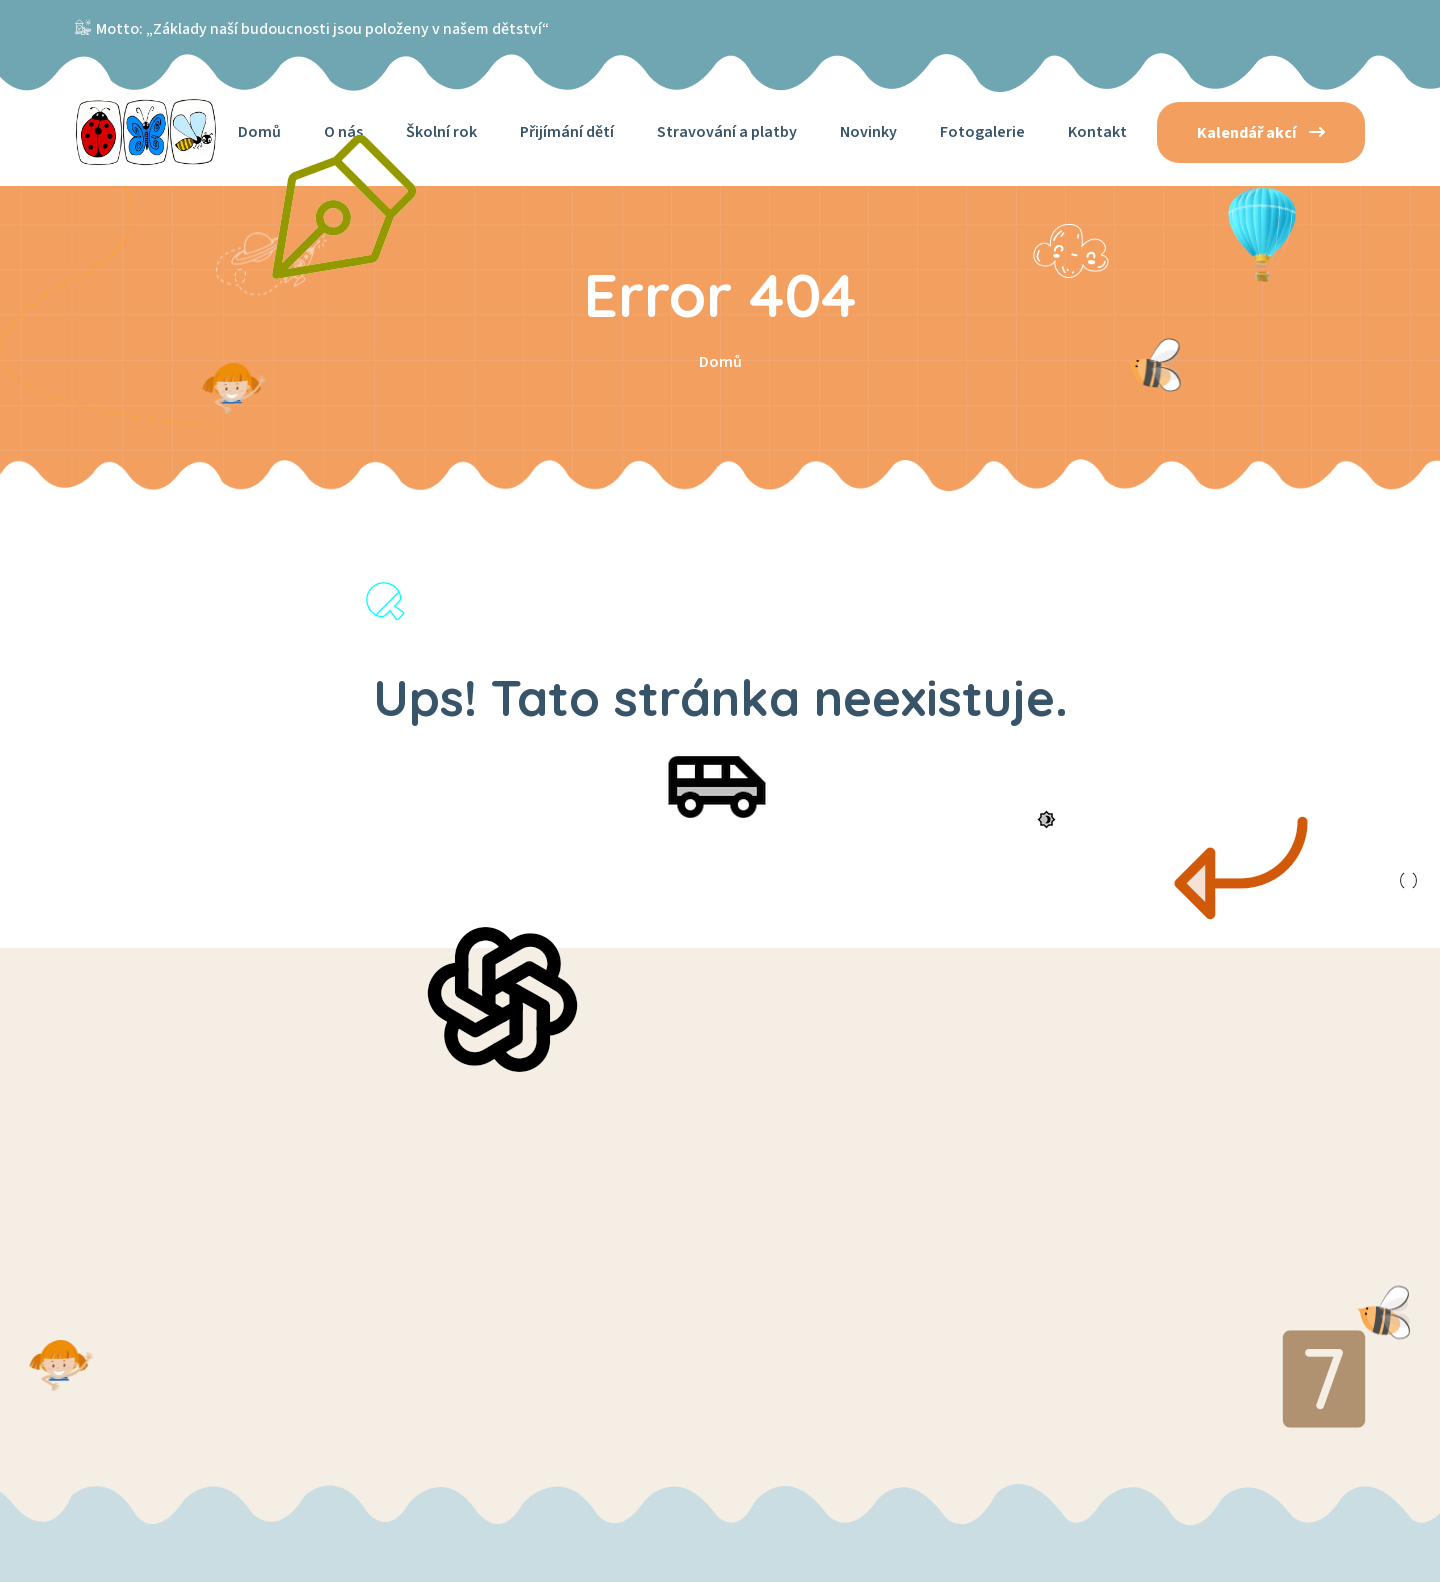 This screenshot has width=1440, height=1582. I want to click on access airport shuttle services, so click(717, 787).